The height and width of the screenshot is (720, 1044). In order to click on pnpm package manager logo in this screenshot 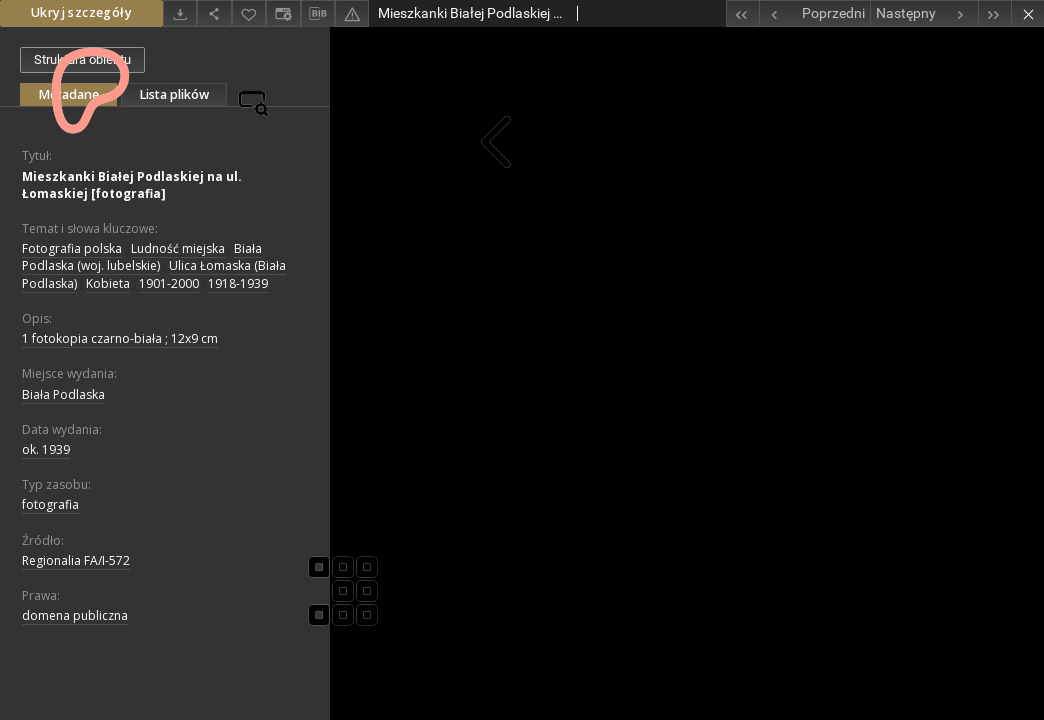, I will do `click(343, 591)`.